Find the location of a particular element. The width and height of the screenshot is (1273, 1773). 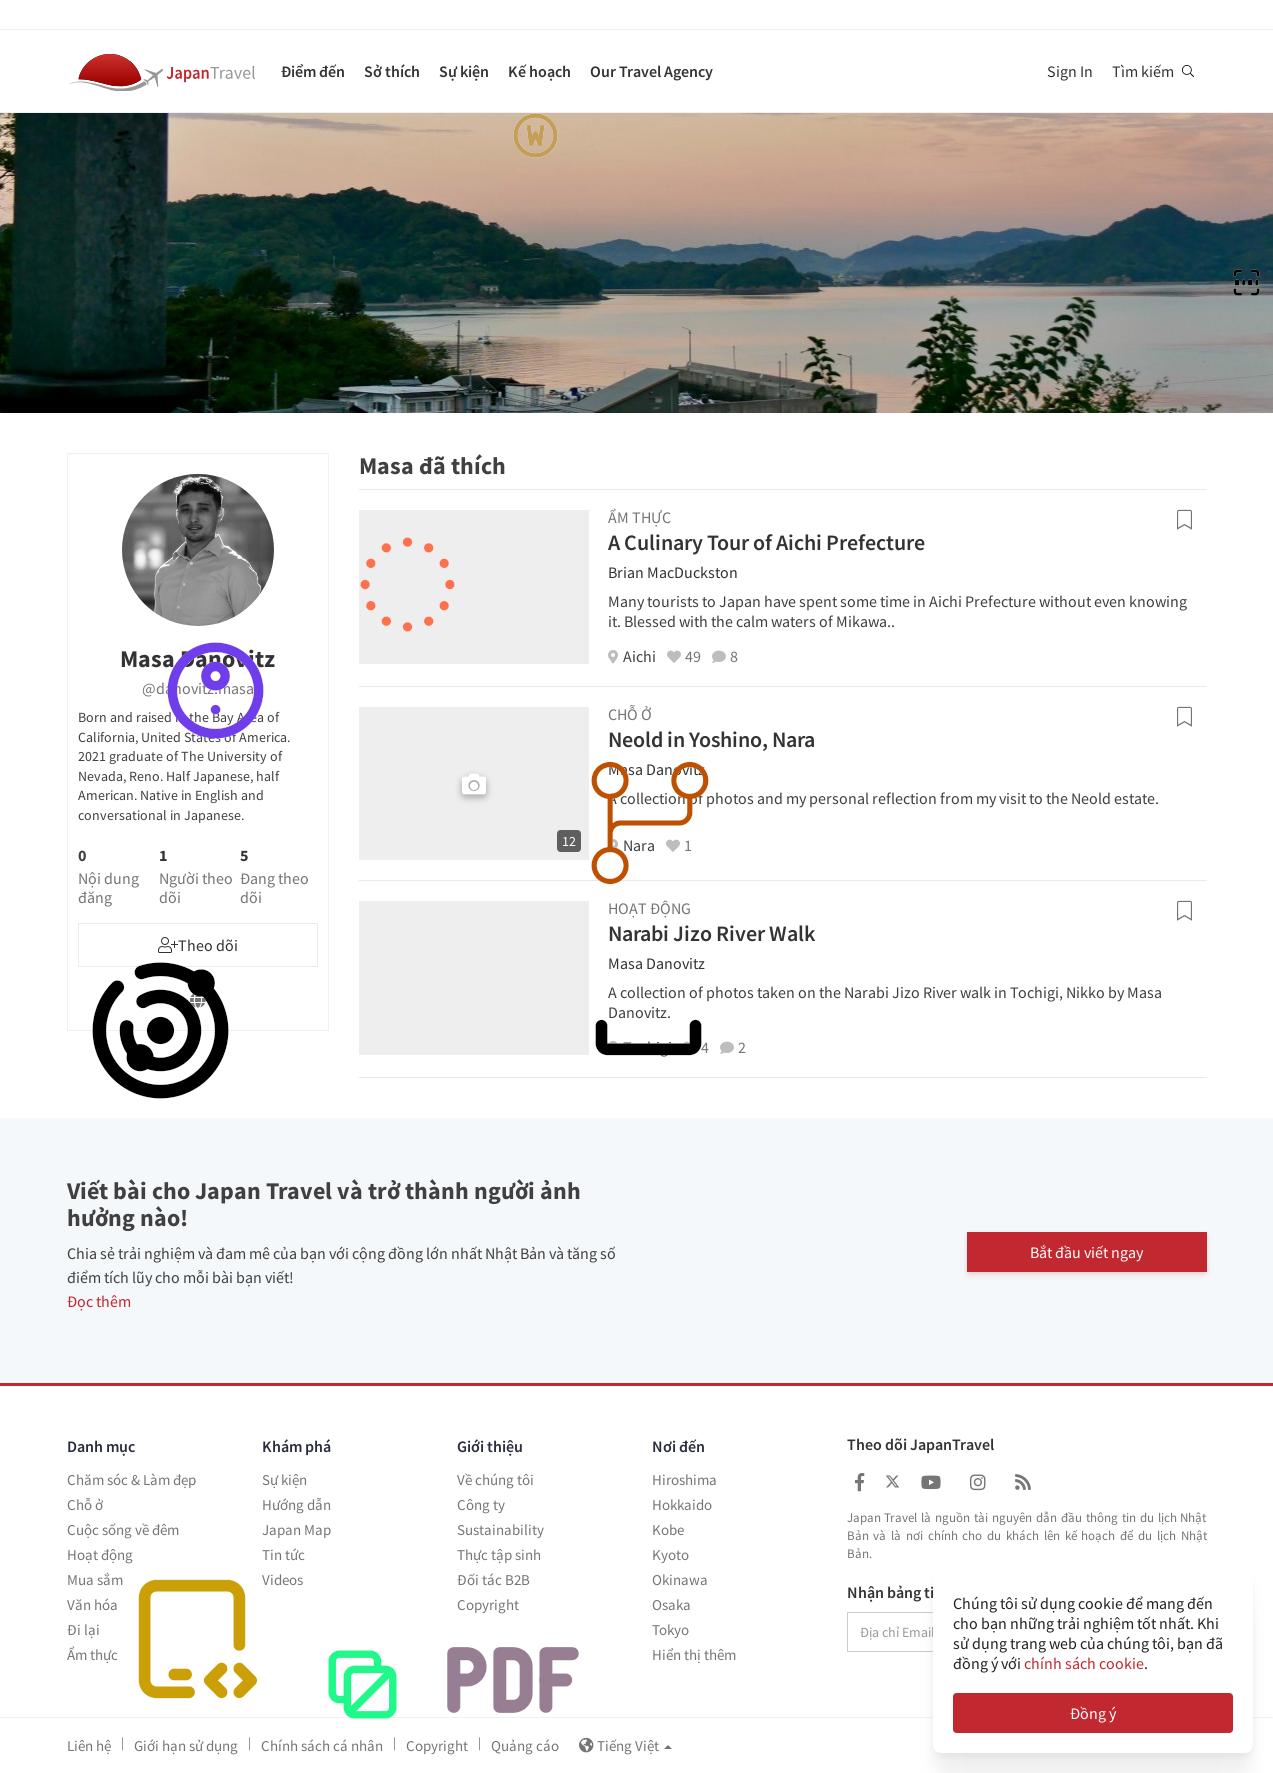

scan a barcode or QR code is located at coordinates (1246, 282).